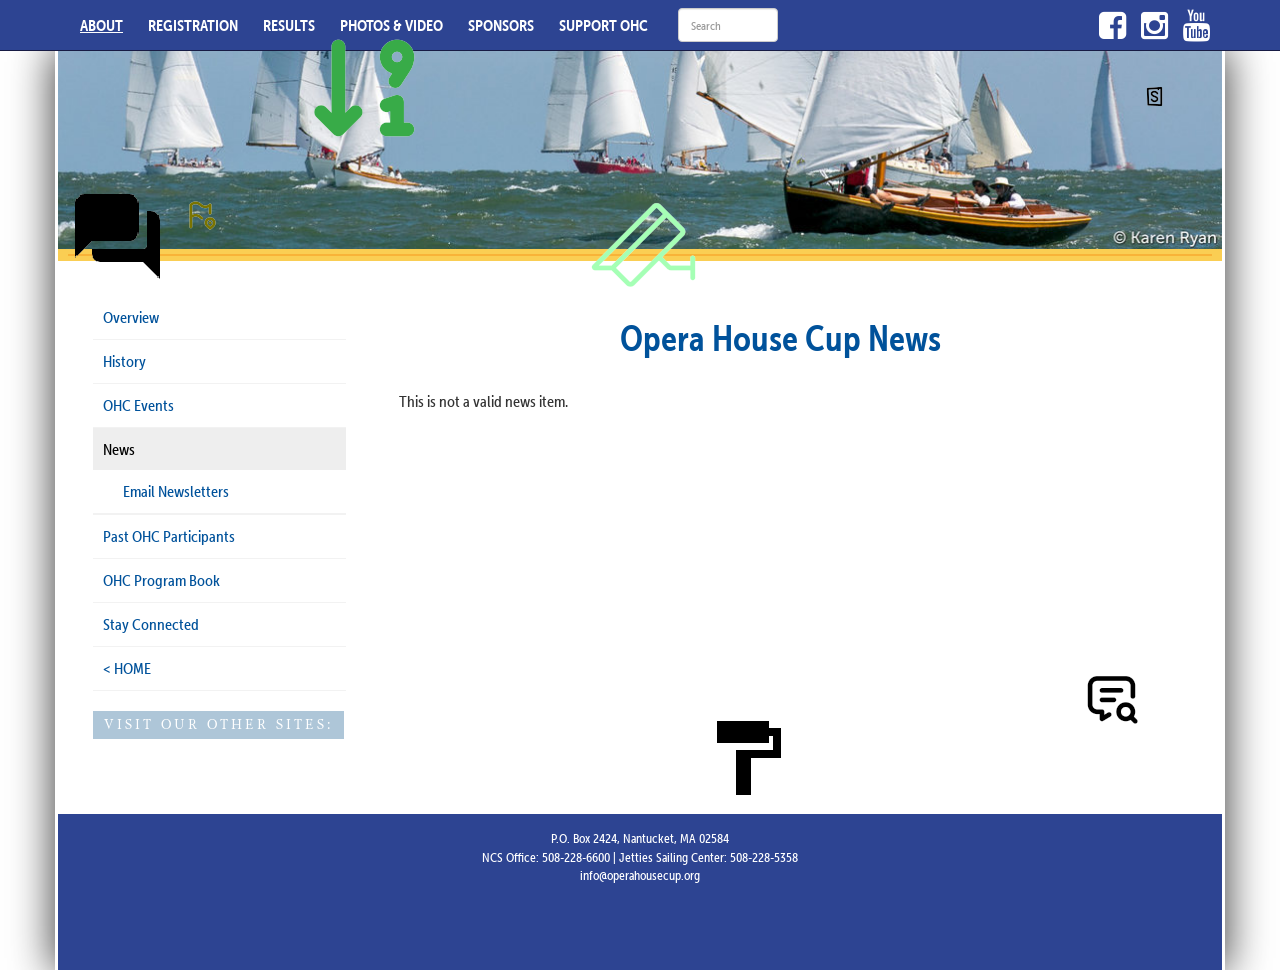  Describe the element at coordinates (200, 214) in the screenshot. I see `mark or flag a location on the map` at that location.